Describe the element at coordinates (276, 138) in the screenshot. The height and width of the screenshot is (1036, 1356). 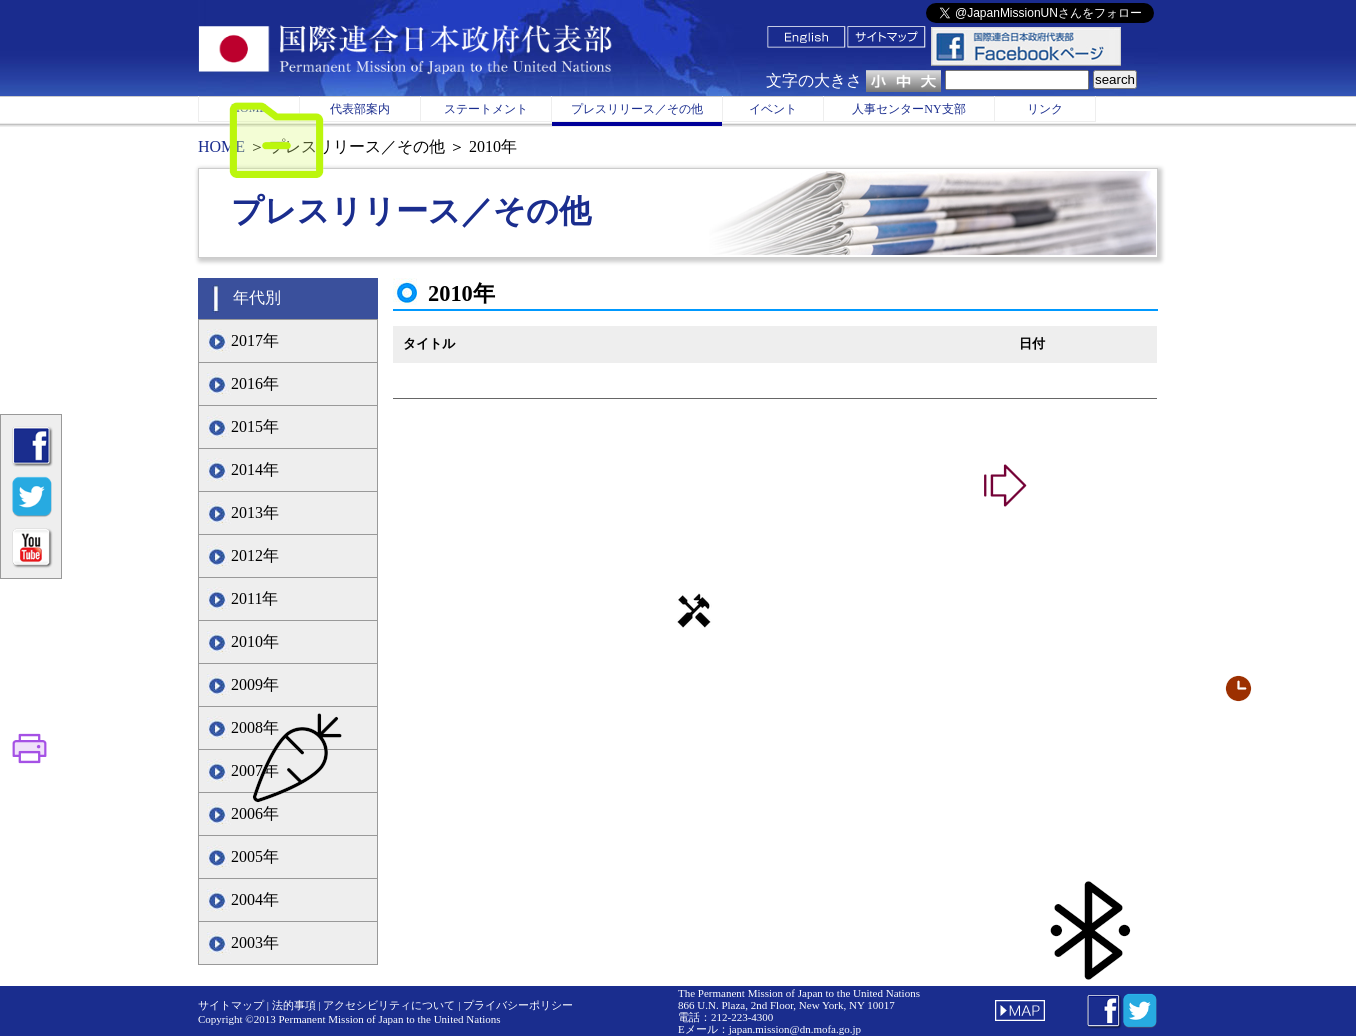
I see `remove a folder` at that location.